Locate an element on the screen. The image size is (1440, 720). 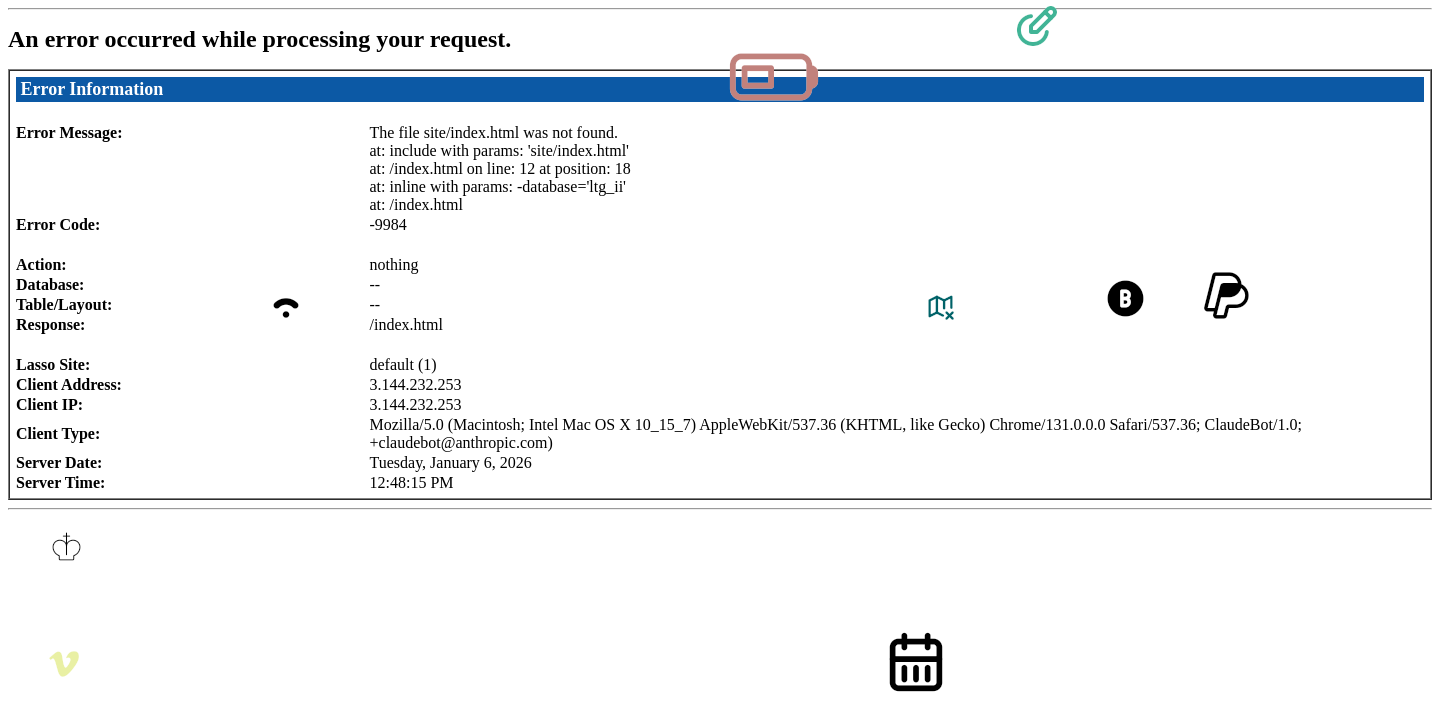
indicates weak or limited wifi signal strength is located at coordinates (286, 295).